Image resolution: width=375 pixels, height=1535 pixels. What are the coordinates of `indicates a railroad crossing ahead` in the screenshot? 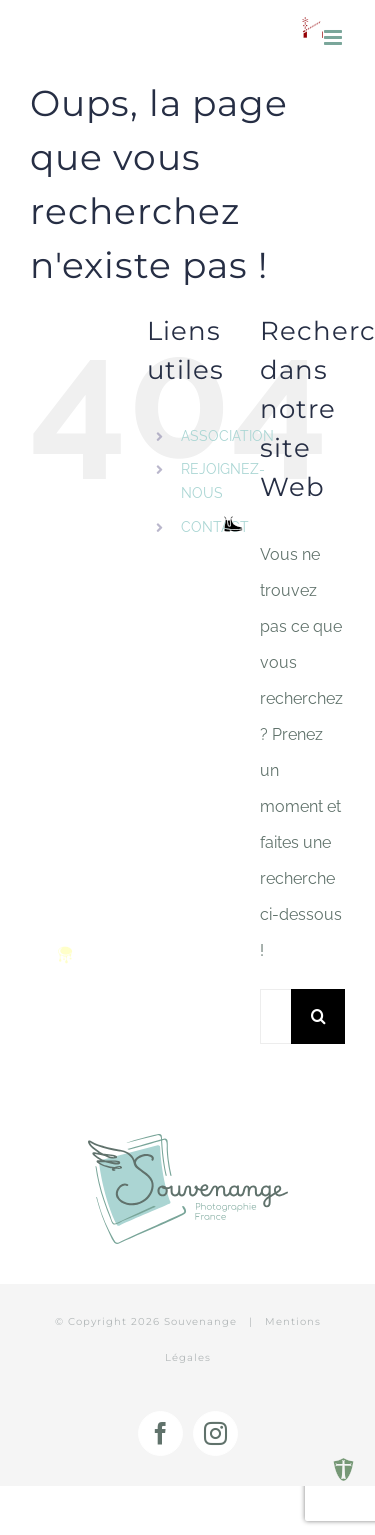 It's located at (312, 27).